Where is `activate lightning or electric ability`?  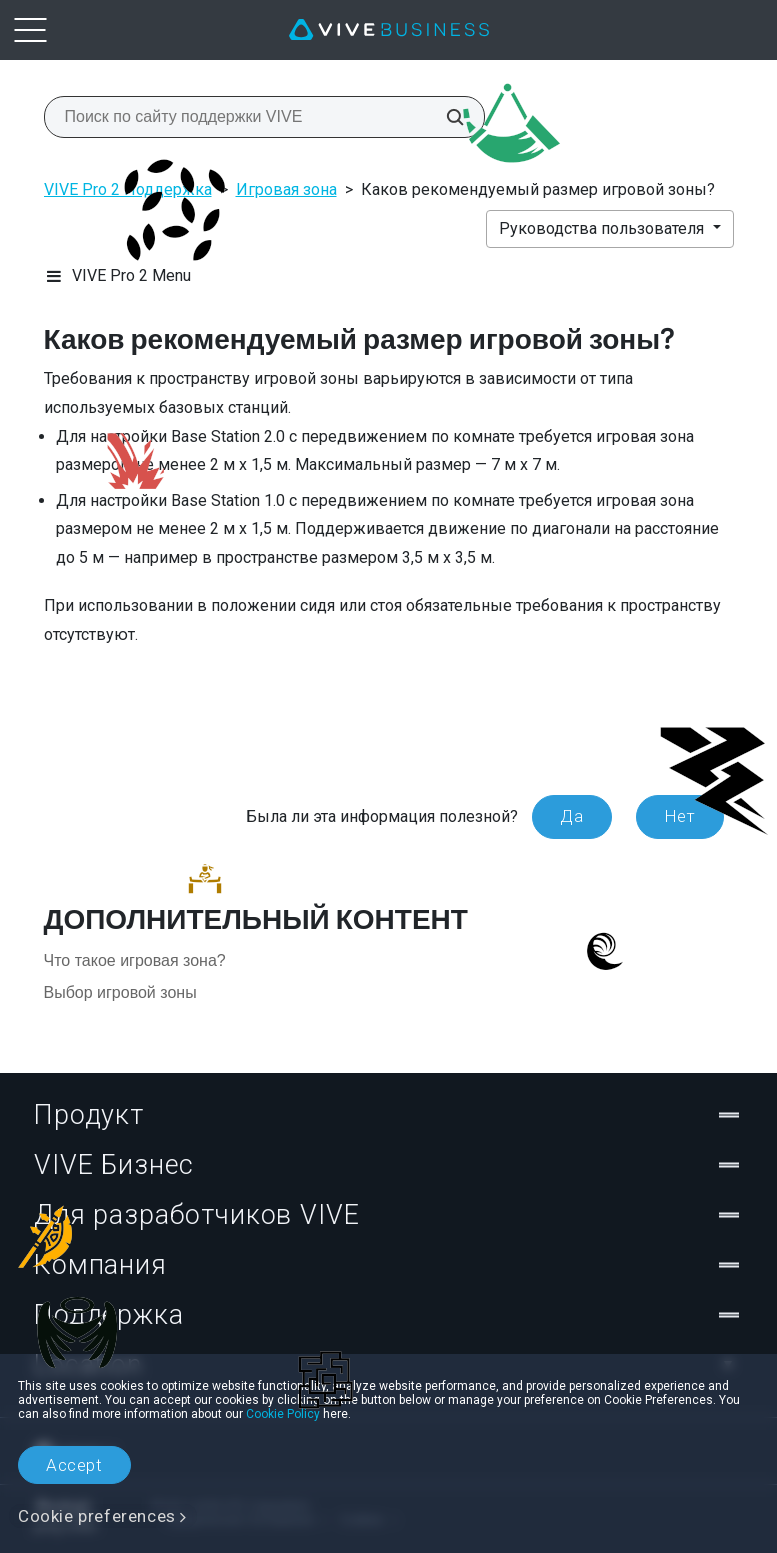
activate lightning or electric ability is located at coordinates (714, 781).